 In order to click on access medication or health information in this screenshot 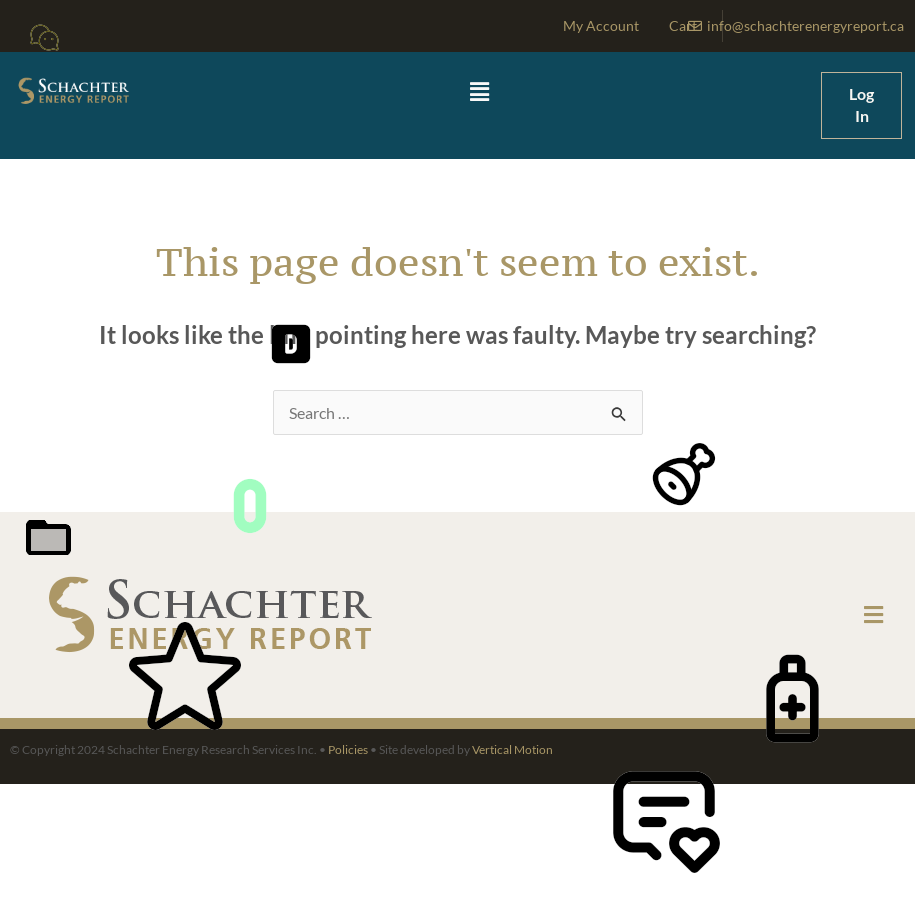, I will do `click(792, 698)`.